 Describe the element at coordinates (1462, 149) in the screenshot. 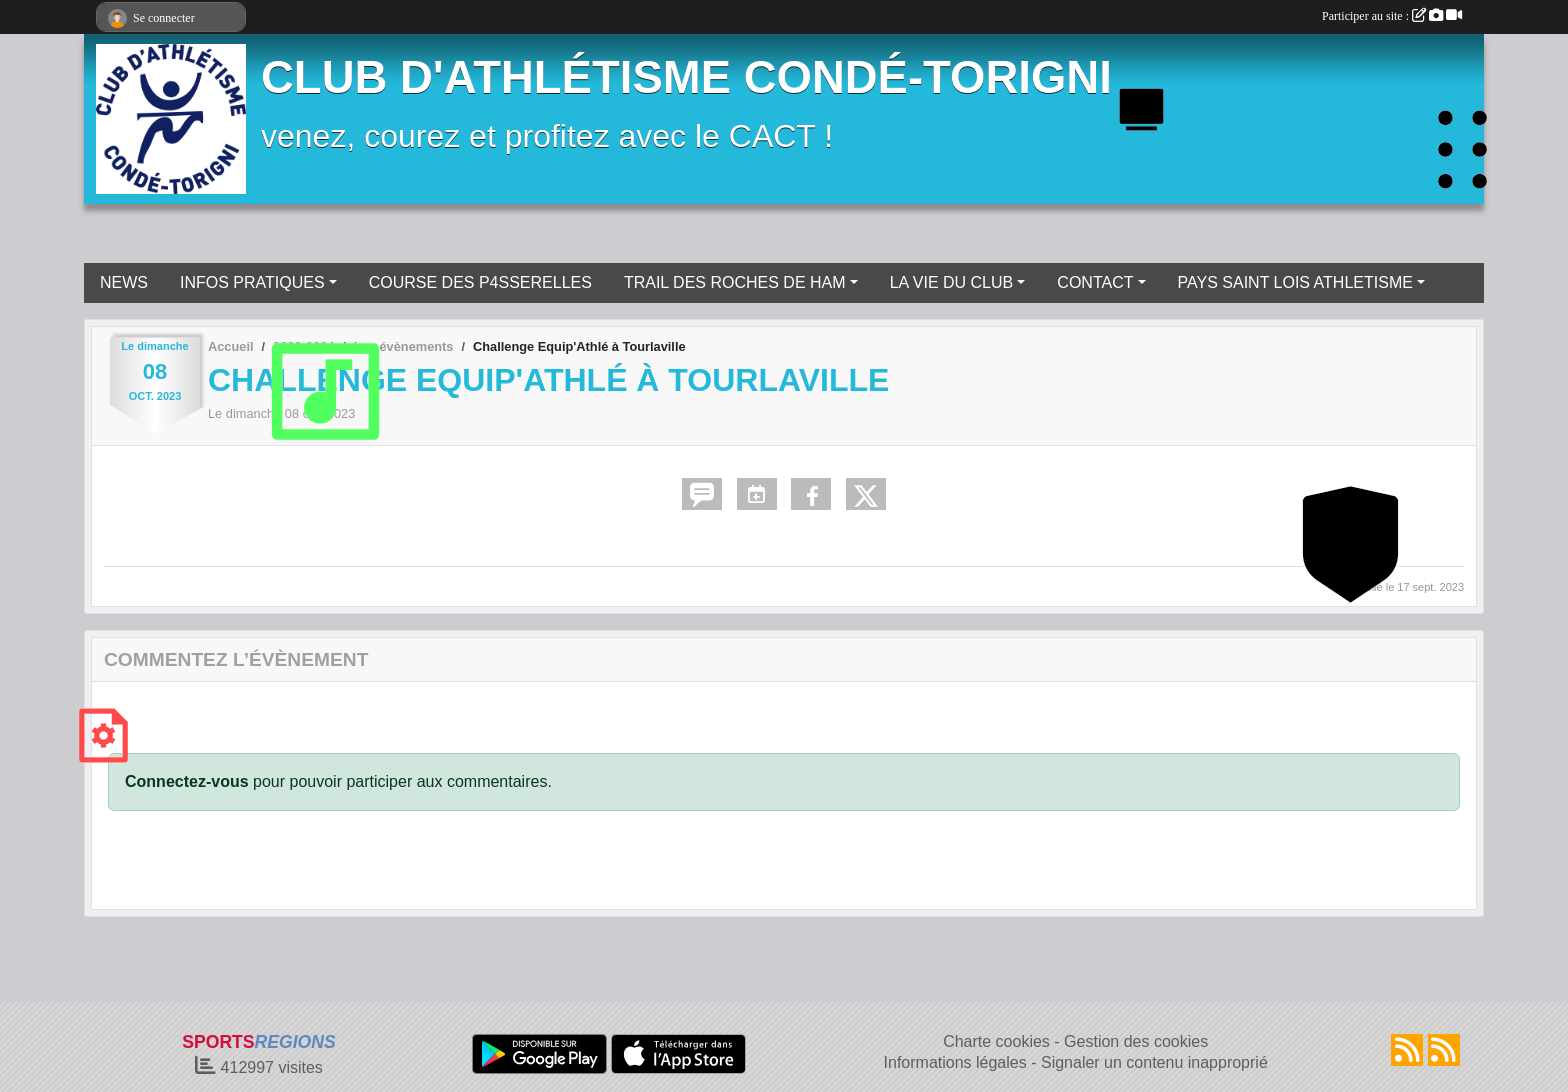

I see `drag to reorder this item` at that location.